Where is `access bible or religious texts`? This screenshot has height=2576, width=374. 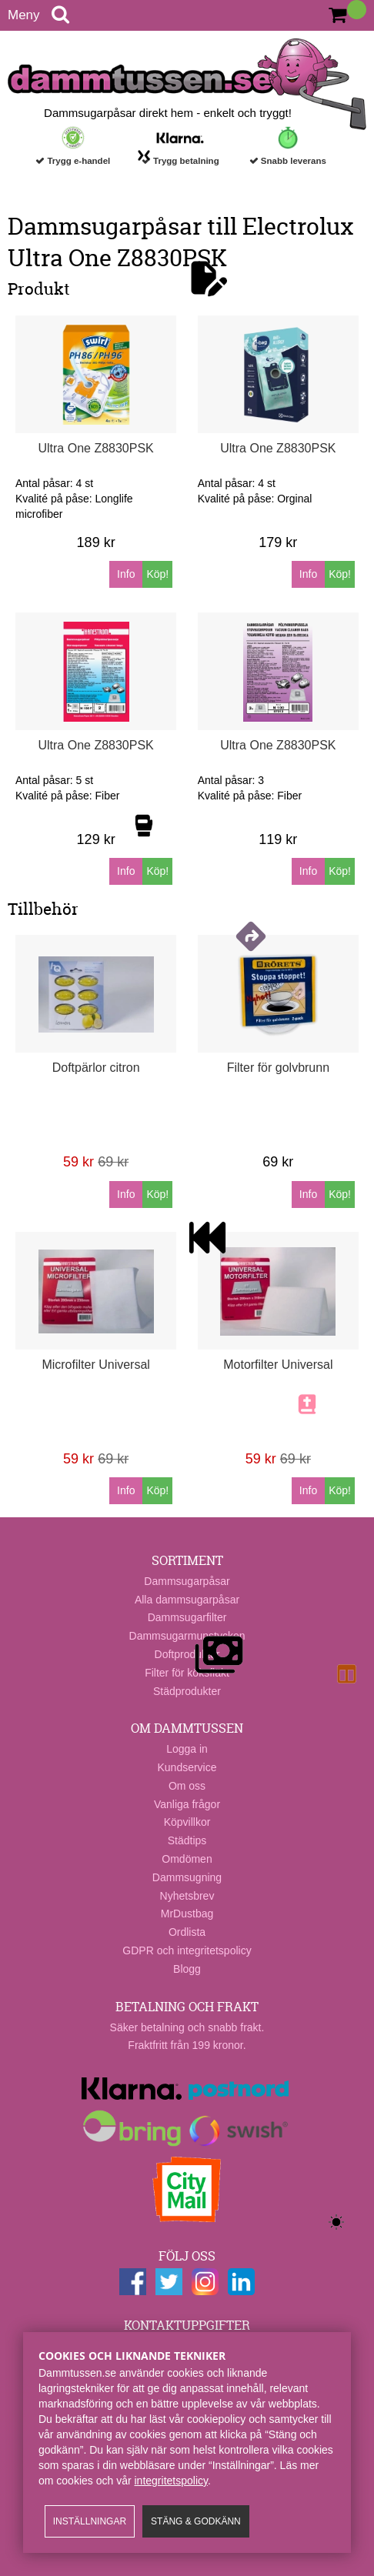 access bible or religious texts is located at coordinates (307, 1404).